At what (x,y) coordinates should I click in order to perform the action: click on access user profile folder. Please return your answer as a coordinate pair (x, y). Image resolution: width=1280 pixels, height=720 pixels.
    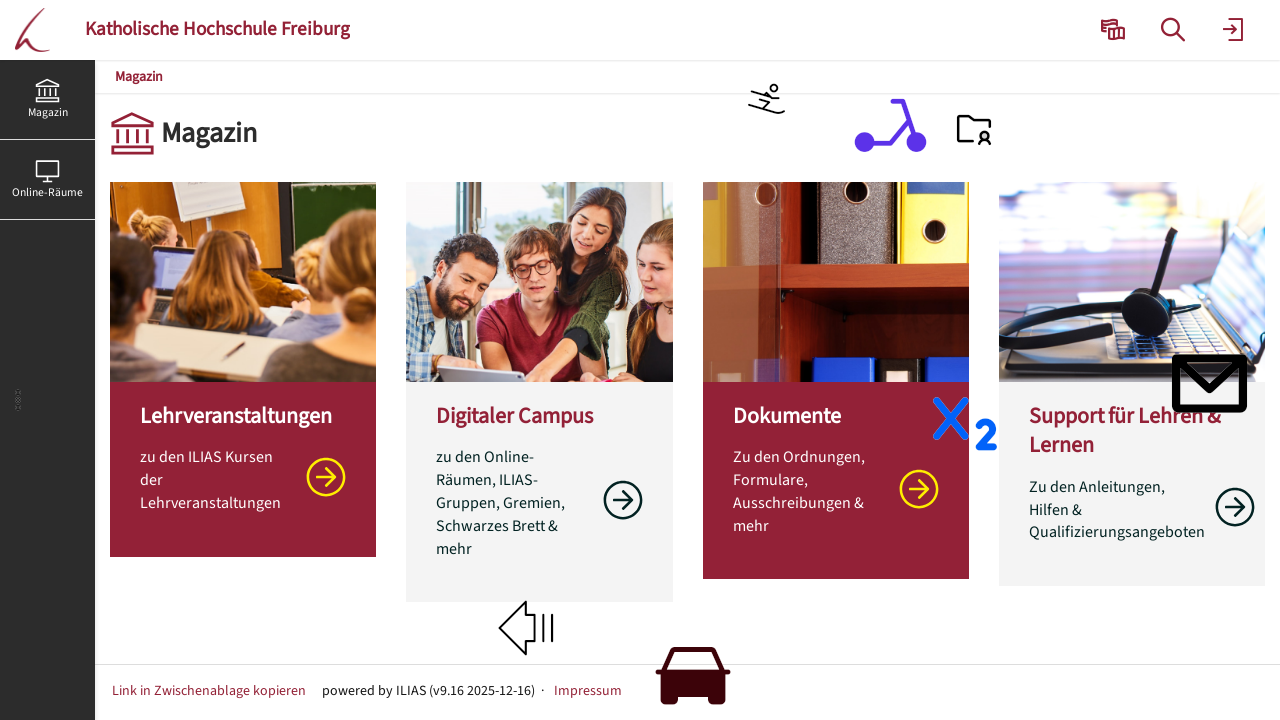
    Looking at the image, I should click on (974, 128).